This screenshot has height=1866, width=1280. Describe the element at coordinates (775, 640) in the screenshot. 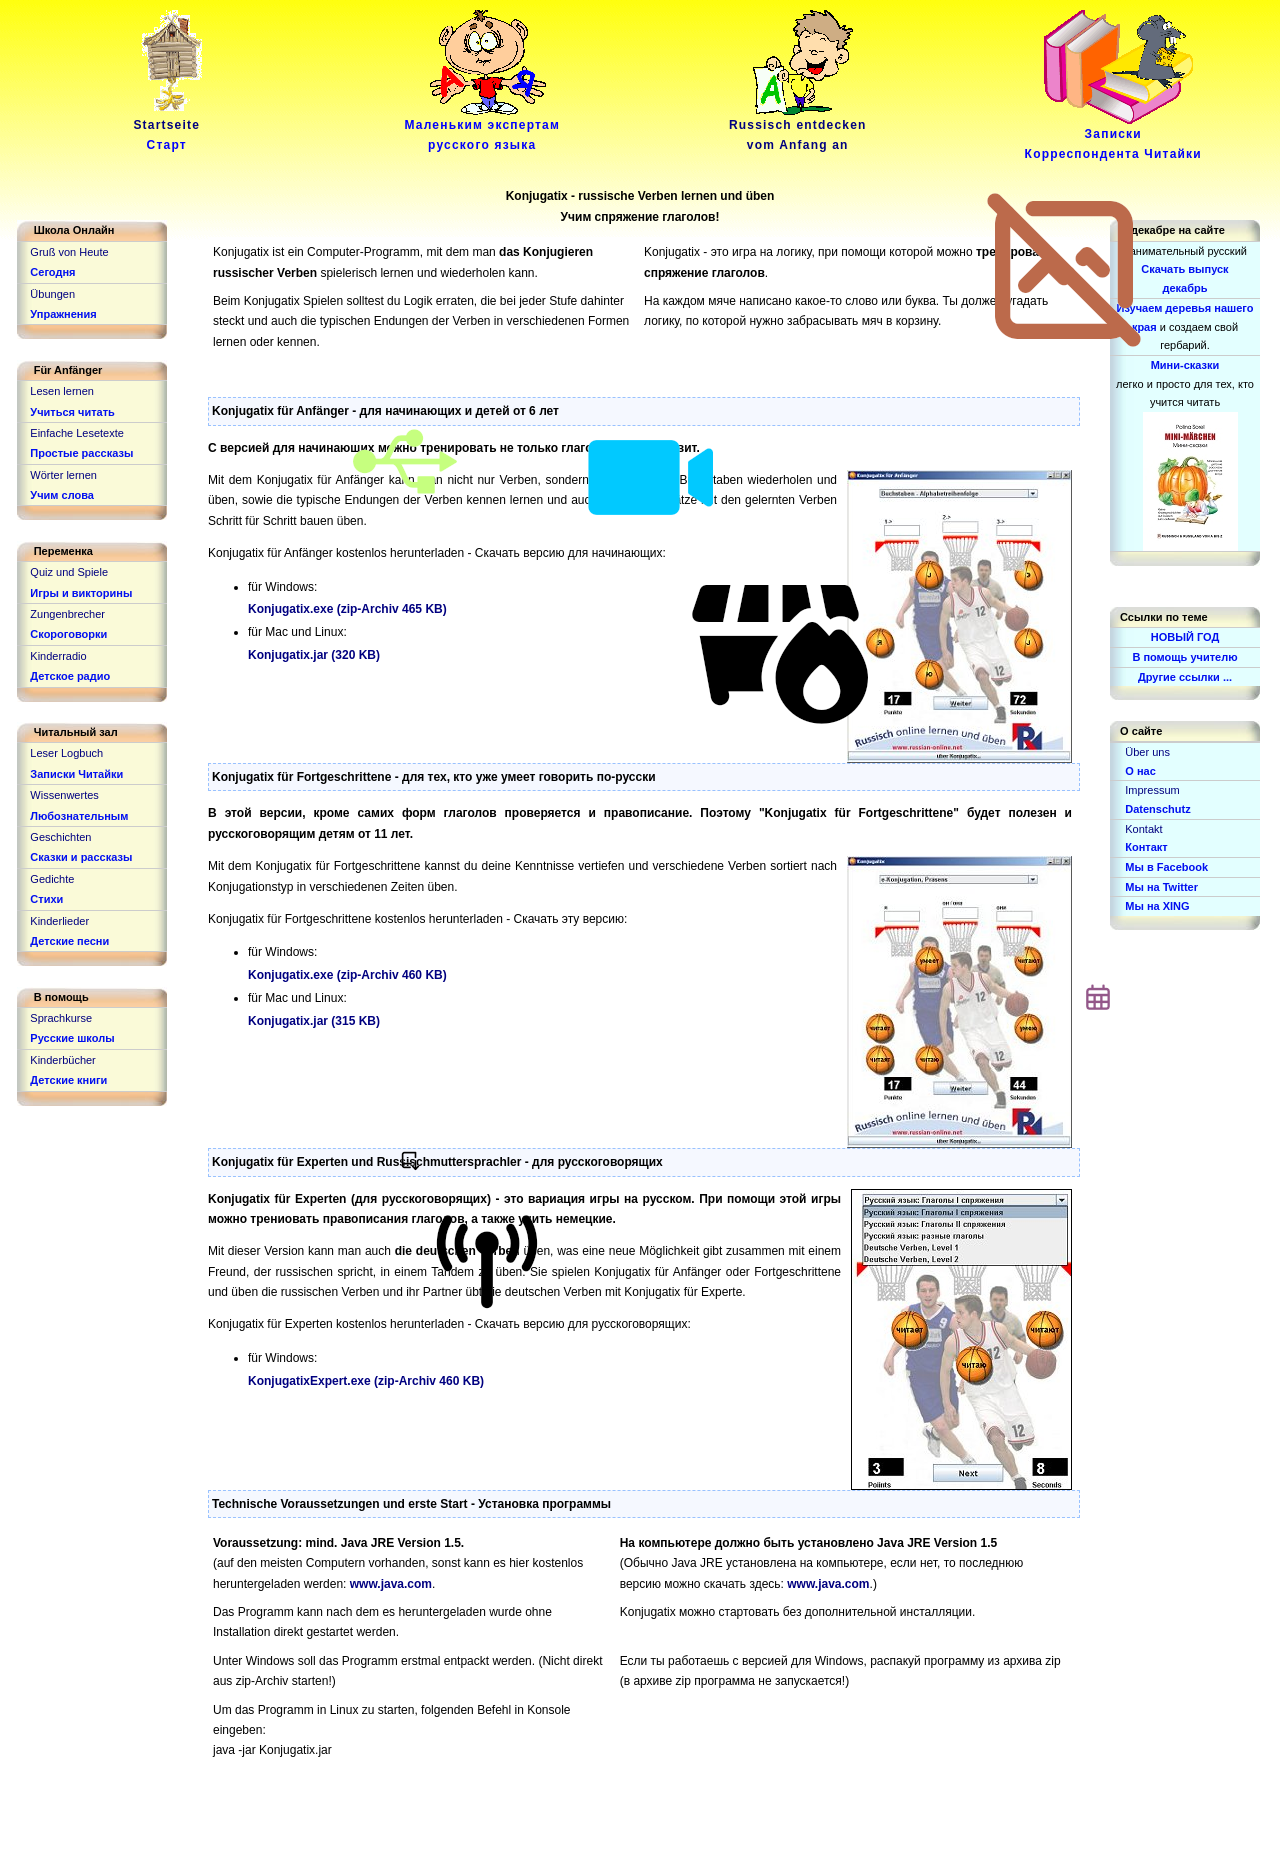

I see `indicates a critical system failure or disaster` at that location.